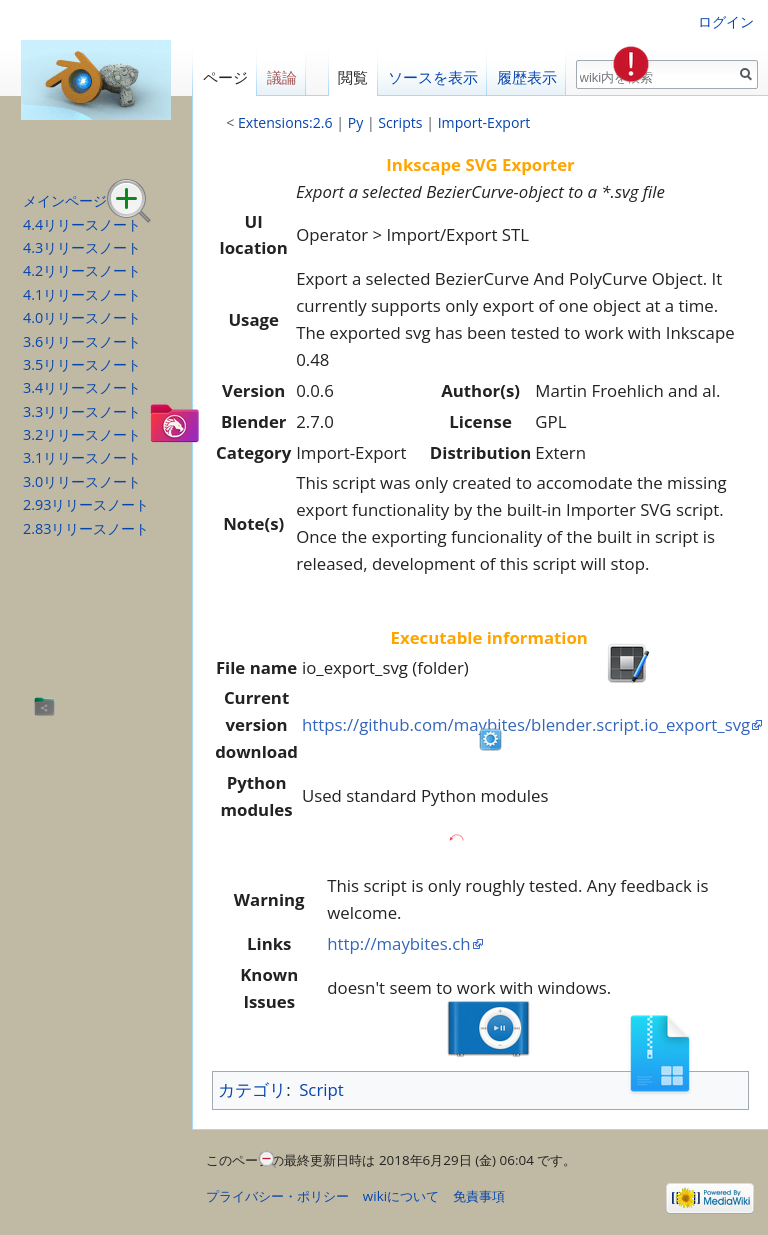  What do you see at coordinates (44, 706) in the screenshot?
I see `access your public shared folder` at bounding box center [44, 706].